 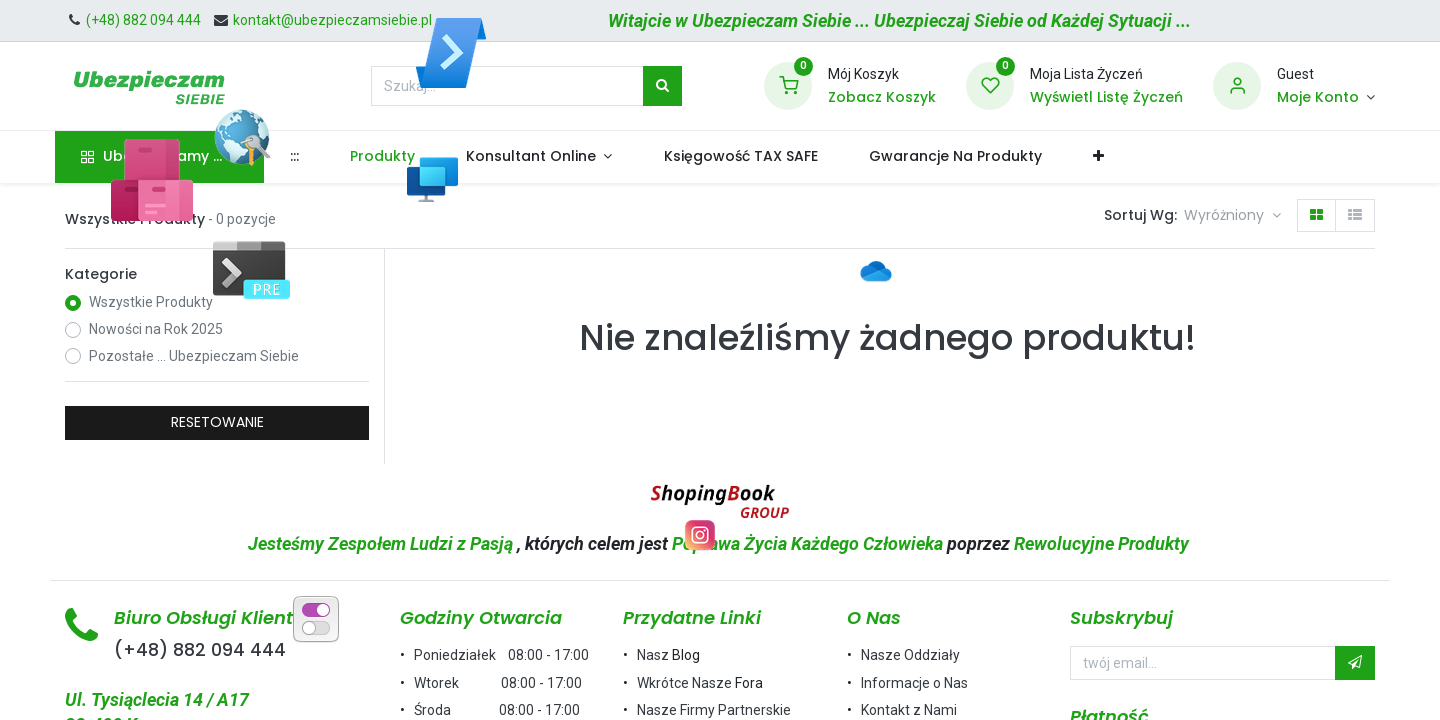 What do you see at coordinates (700, 535) in the screenshot?
I see `open the Instagram app` at bounding box center [700, 535].